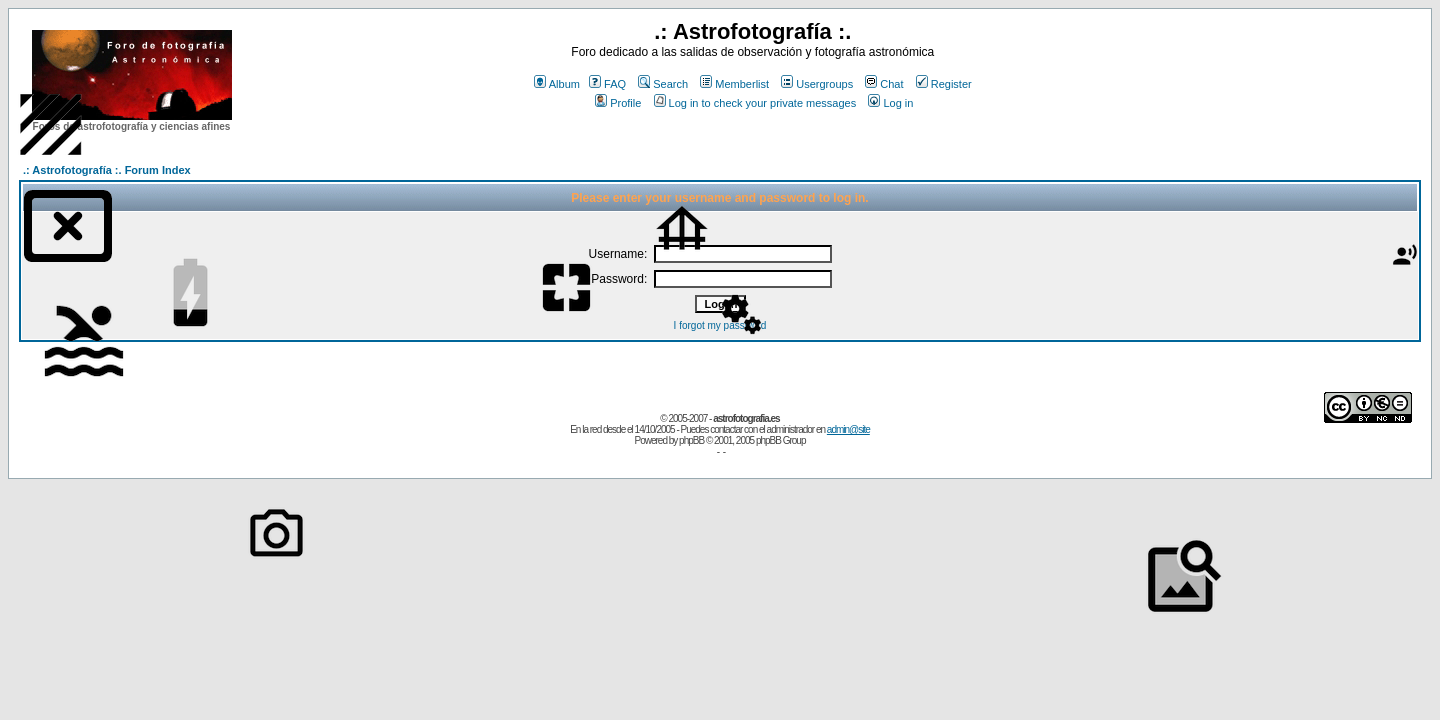 The width and height of the screenshot is (1440, 720). Describe the element at coordinates (276, 535) in the screenshot. I see `take a photo` at that location.